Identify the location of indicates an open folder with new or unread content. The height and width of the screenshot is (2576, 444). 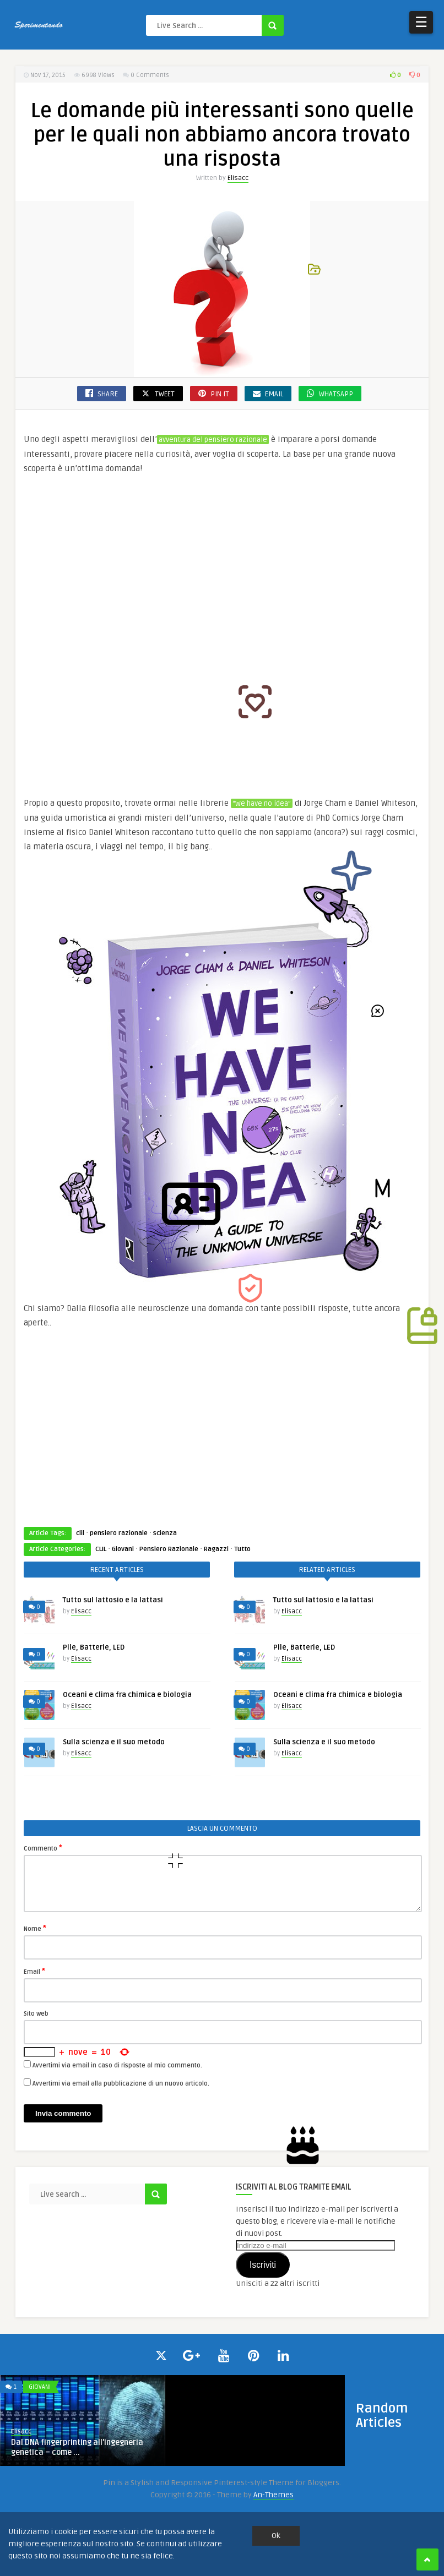
(314, 269).